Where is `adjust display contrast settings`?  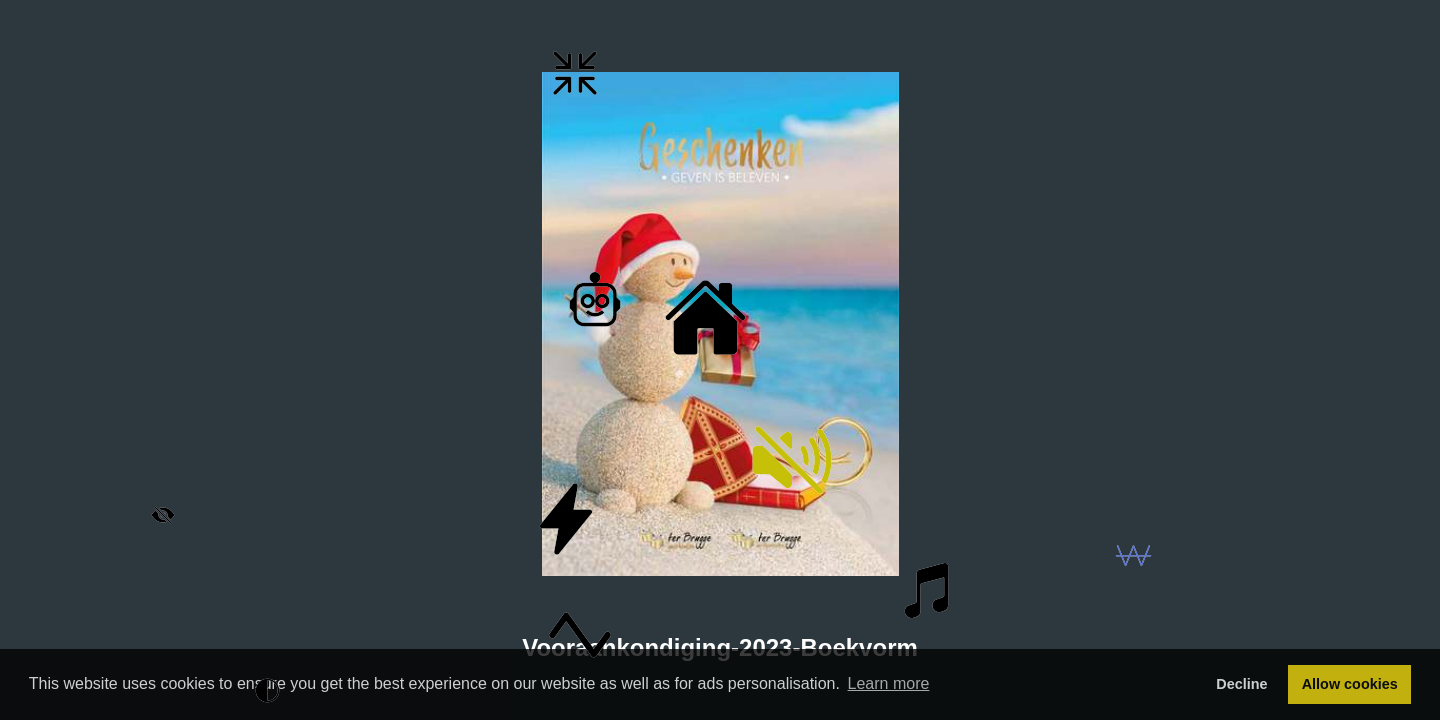 adjust display contrast settings is located at coordinates (267, 690).